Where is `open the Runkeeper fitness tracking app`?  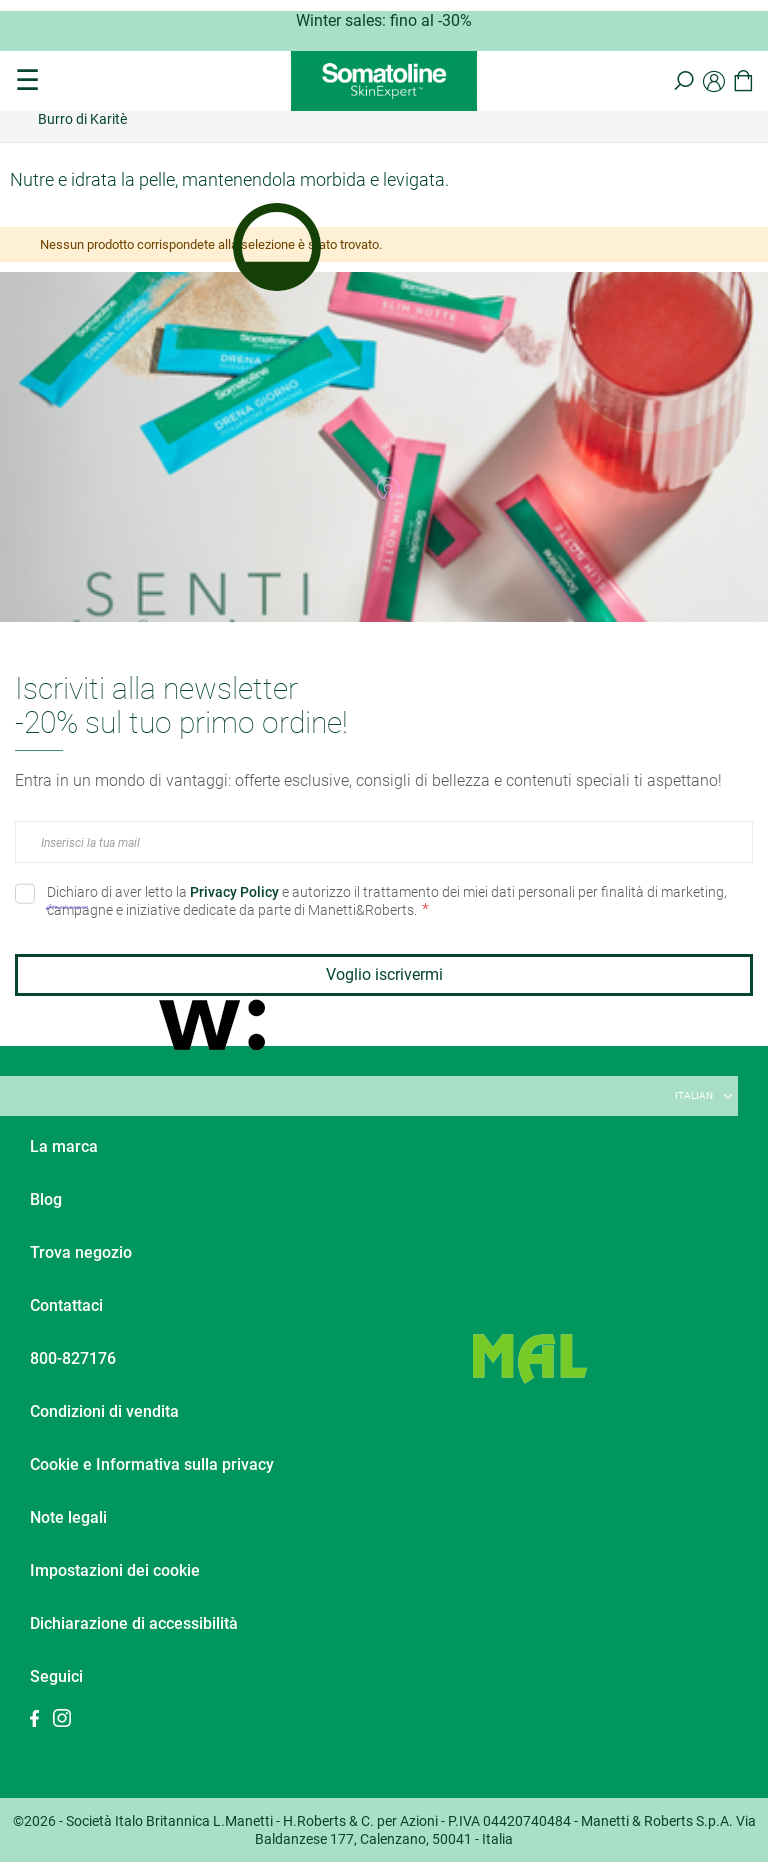
open the Runkeeper fitness tracking app is located at coordinates (67, 907).